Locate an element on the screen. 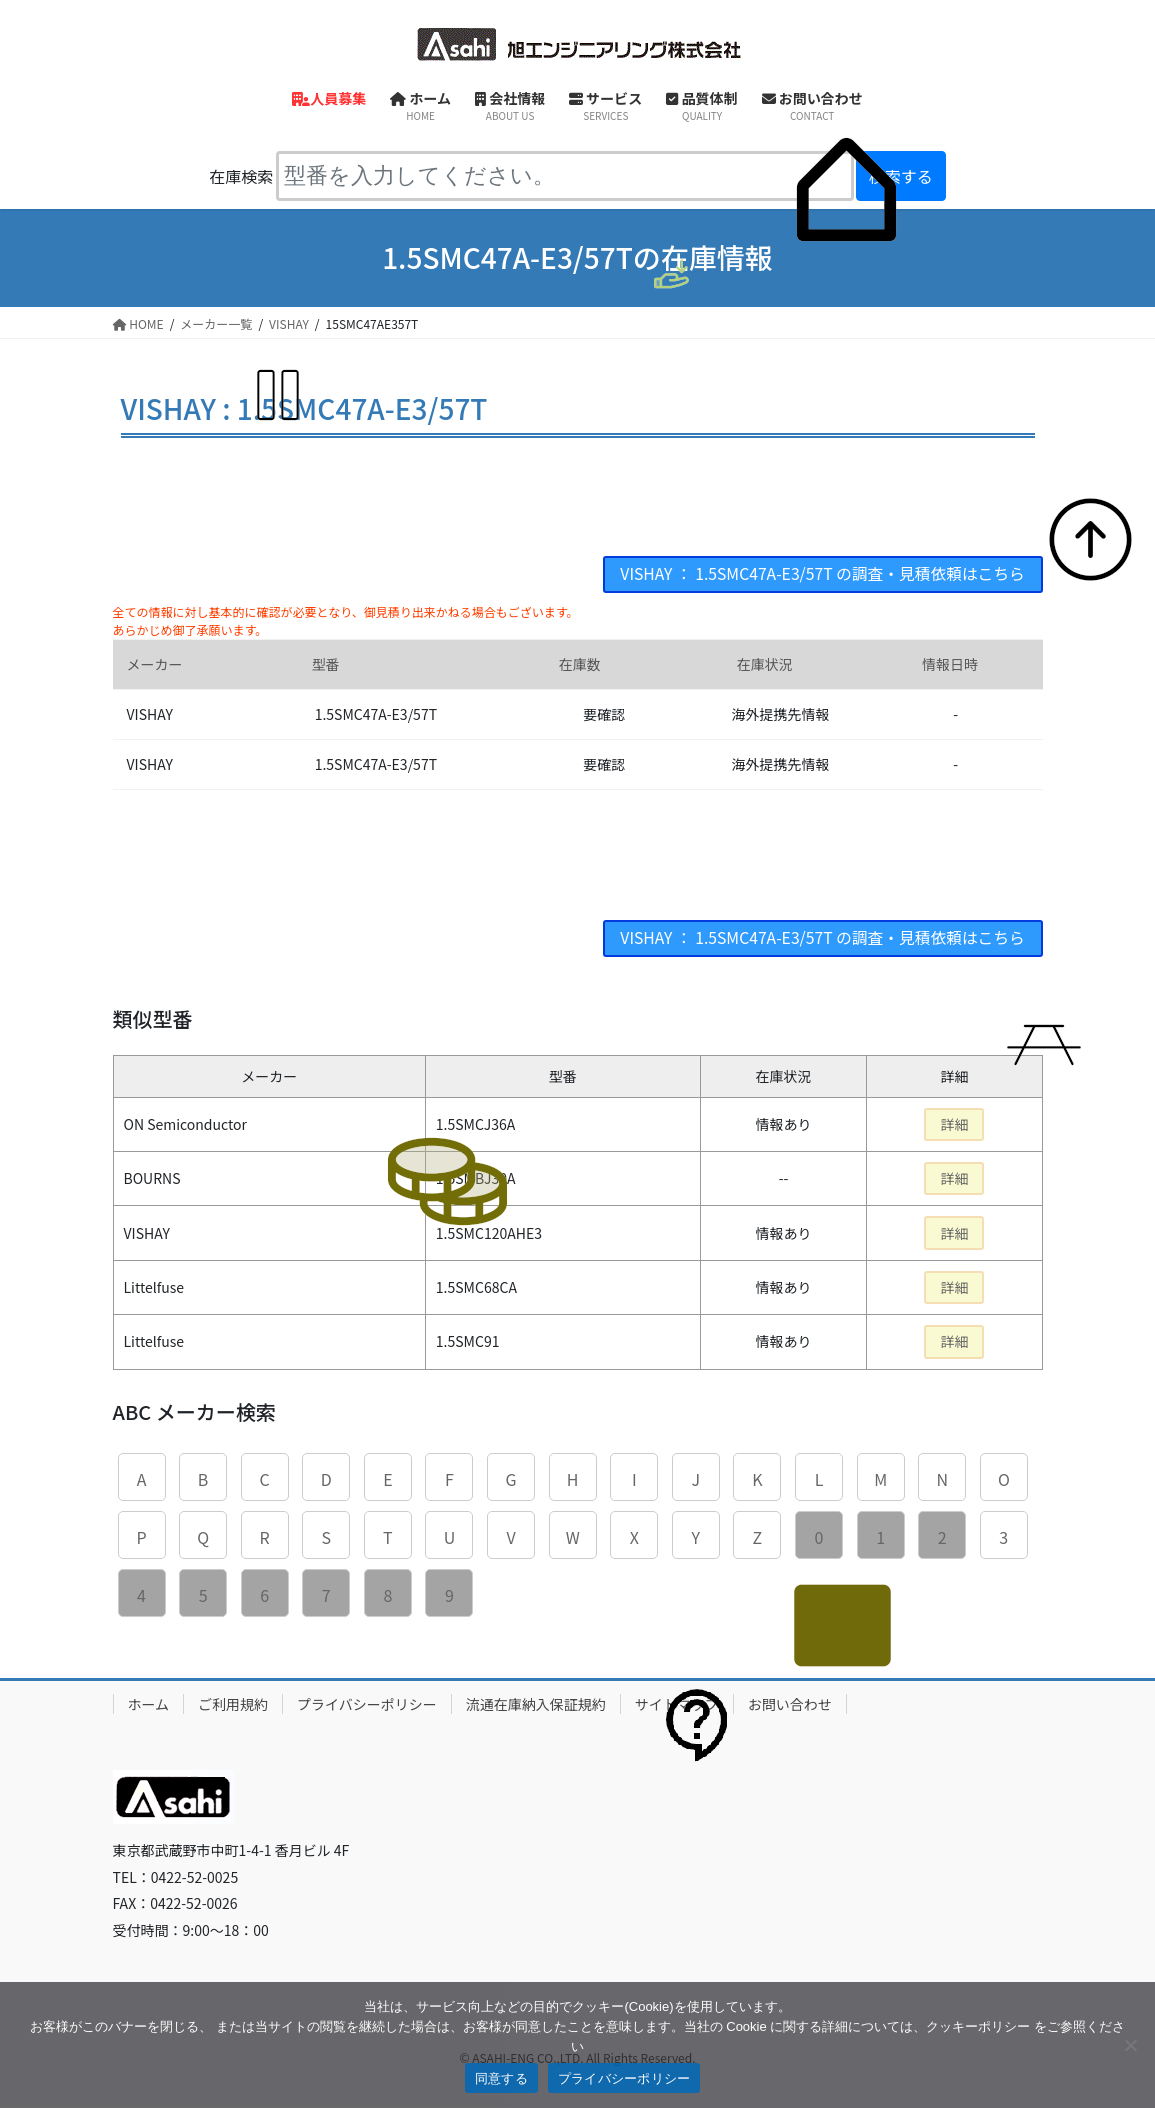 The width and height of the screenshot is (1155, 2108). scroll to top of page is located at coordinates (1090, 539).